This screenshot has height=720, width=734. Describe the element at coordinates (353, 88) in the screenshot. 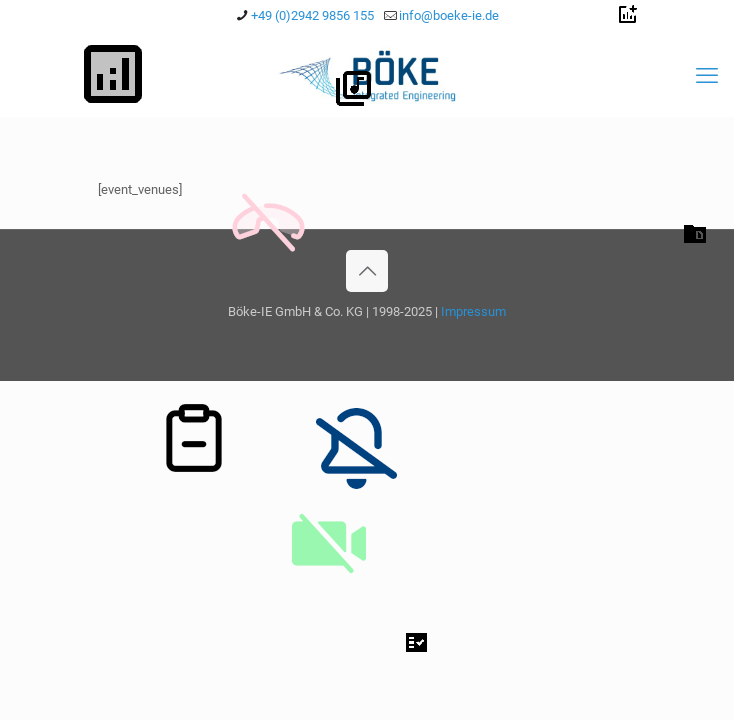

I see `access your music library` at that location.